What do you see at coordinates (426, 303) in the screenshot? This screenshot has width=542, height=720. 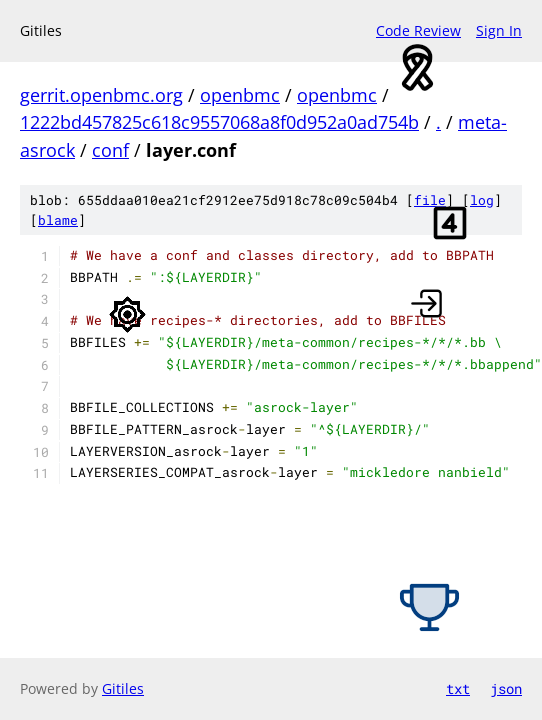 I see `log in to your account` at bounding box center [426, 303].